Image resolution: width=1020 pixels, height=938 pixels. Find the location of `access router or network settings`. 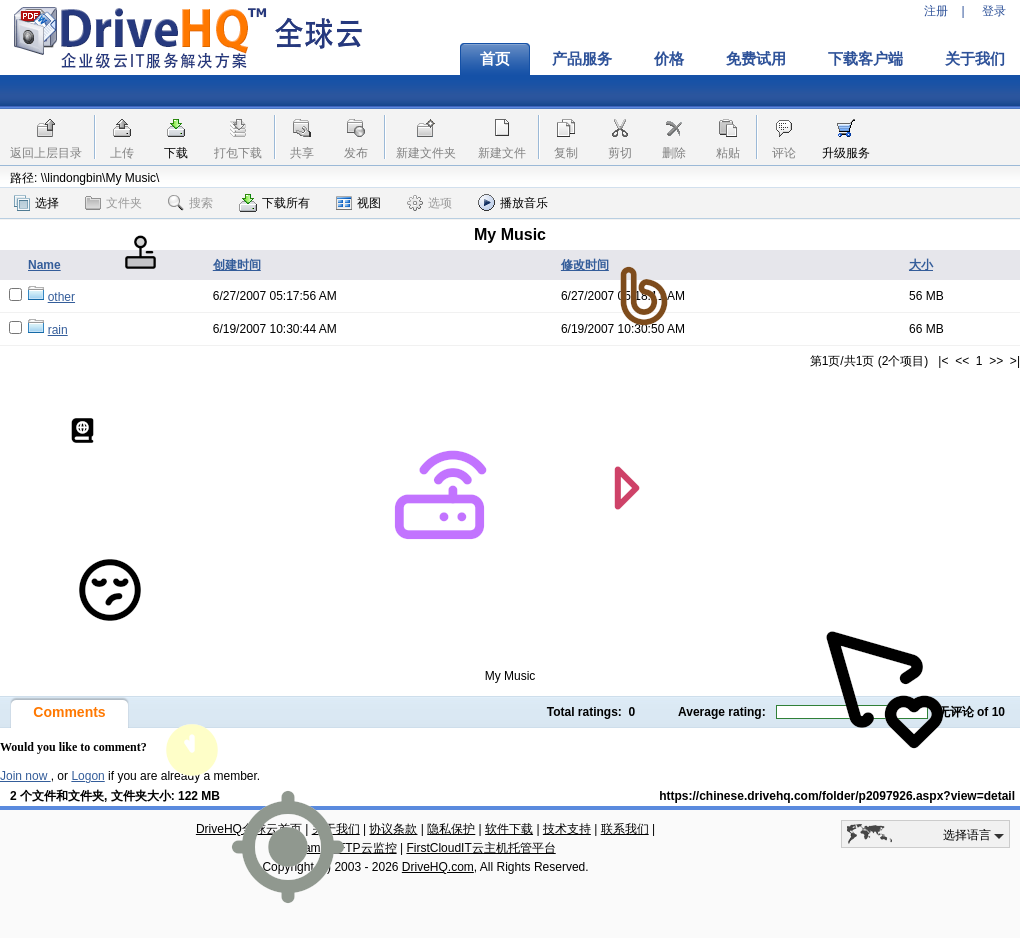

access router or network settings is located at coordinates (439, 494).